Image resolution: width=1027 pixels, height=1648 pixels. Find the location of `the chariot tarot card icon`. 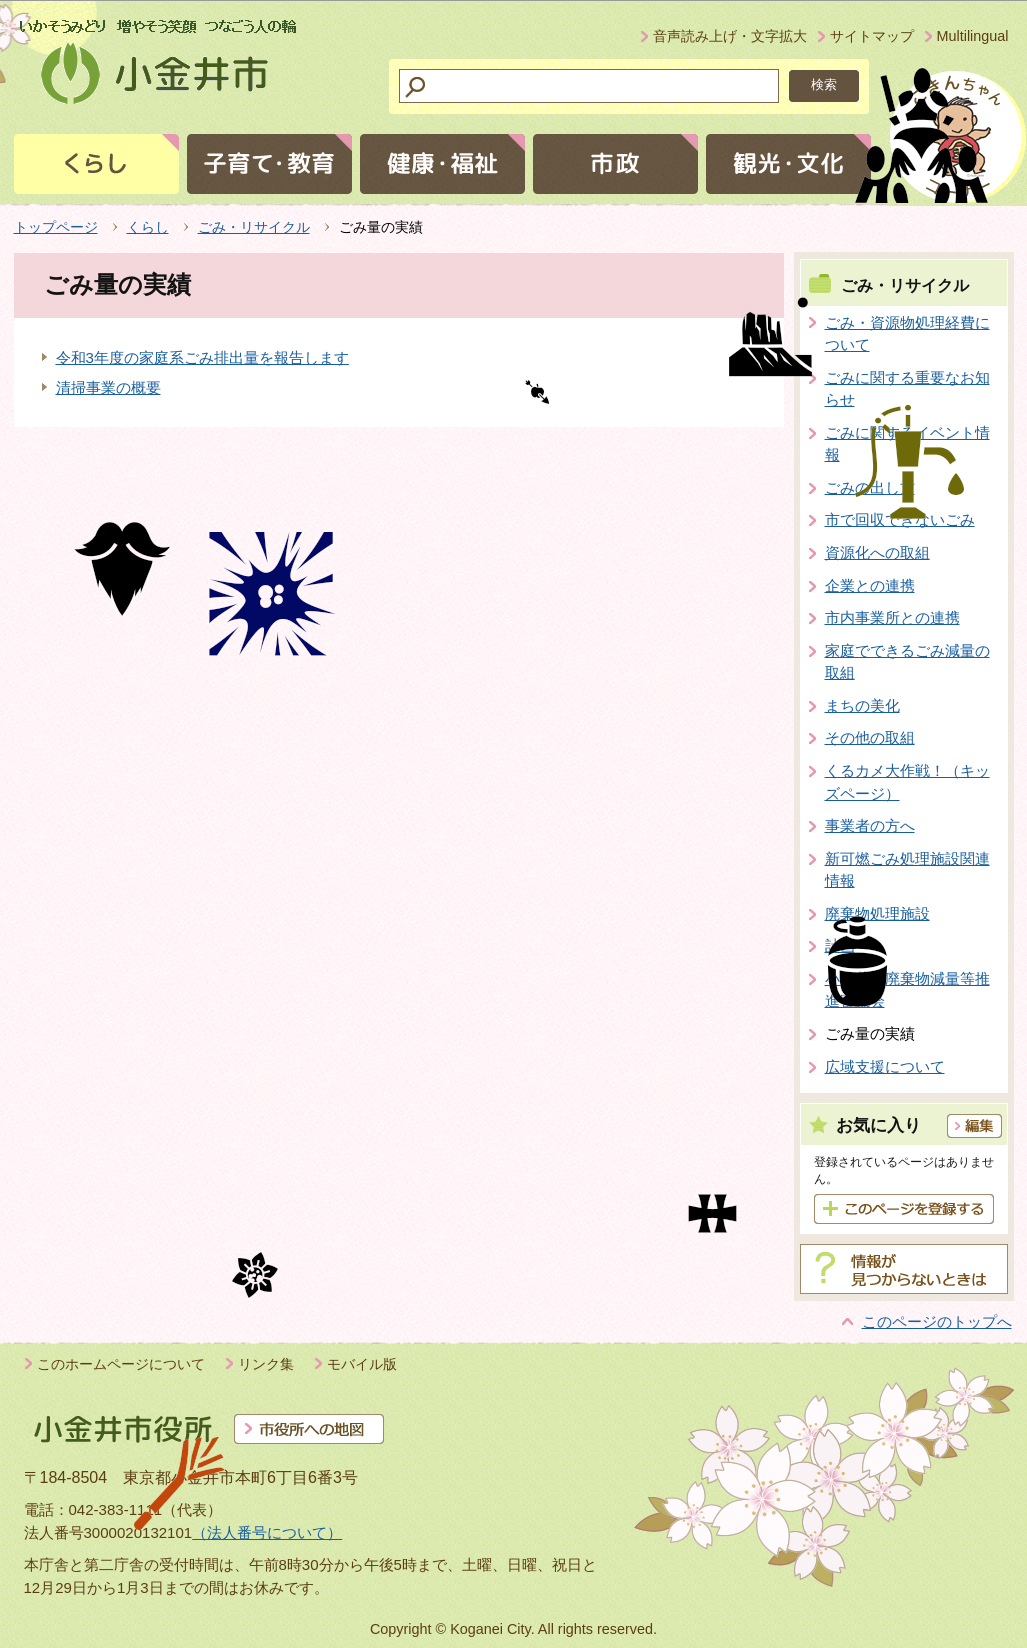

the chariot tarot card icon is located at coordinates (921, 134).